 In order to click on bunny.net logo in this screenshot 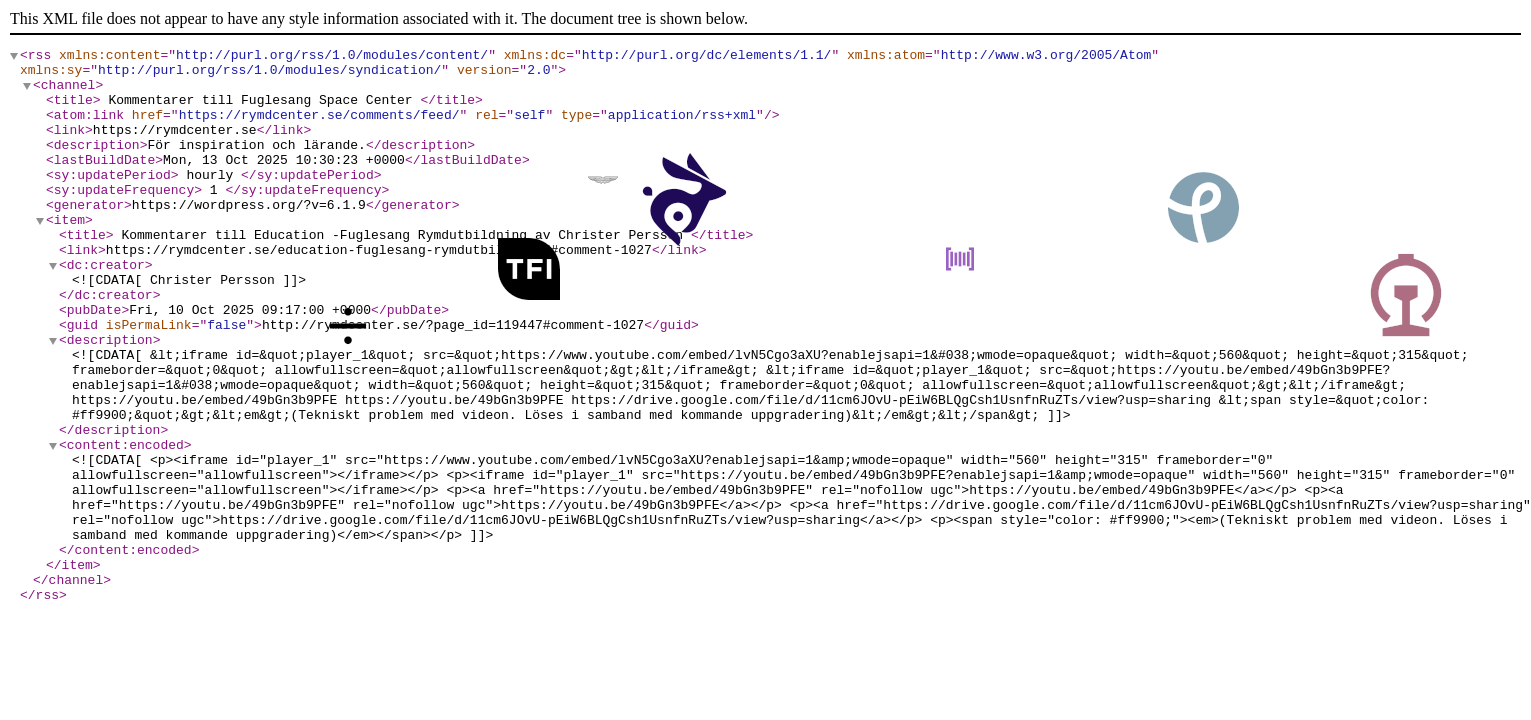, I will do `click(684, 199)`.